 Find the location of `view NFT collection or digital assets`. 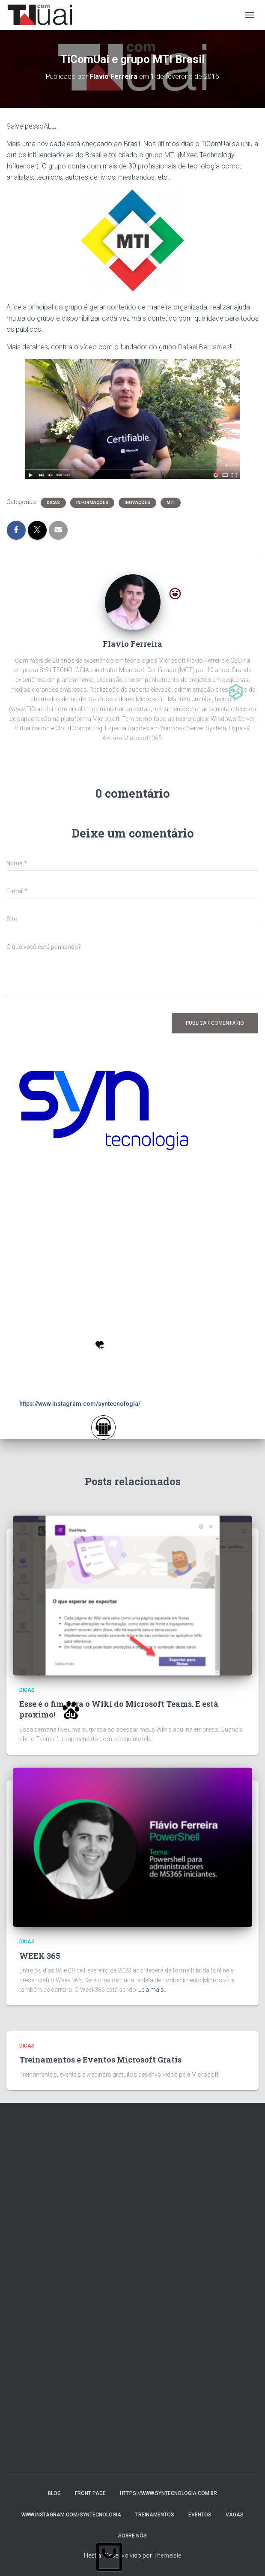

view NFT collection or digital assets is located at coordinates (236, 692).